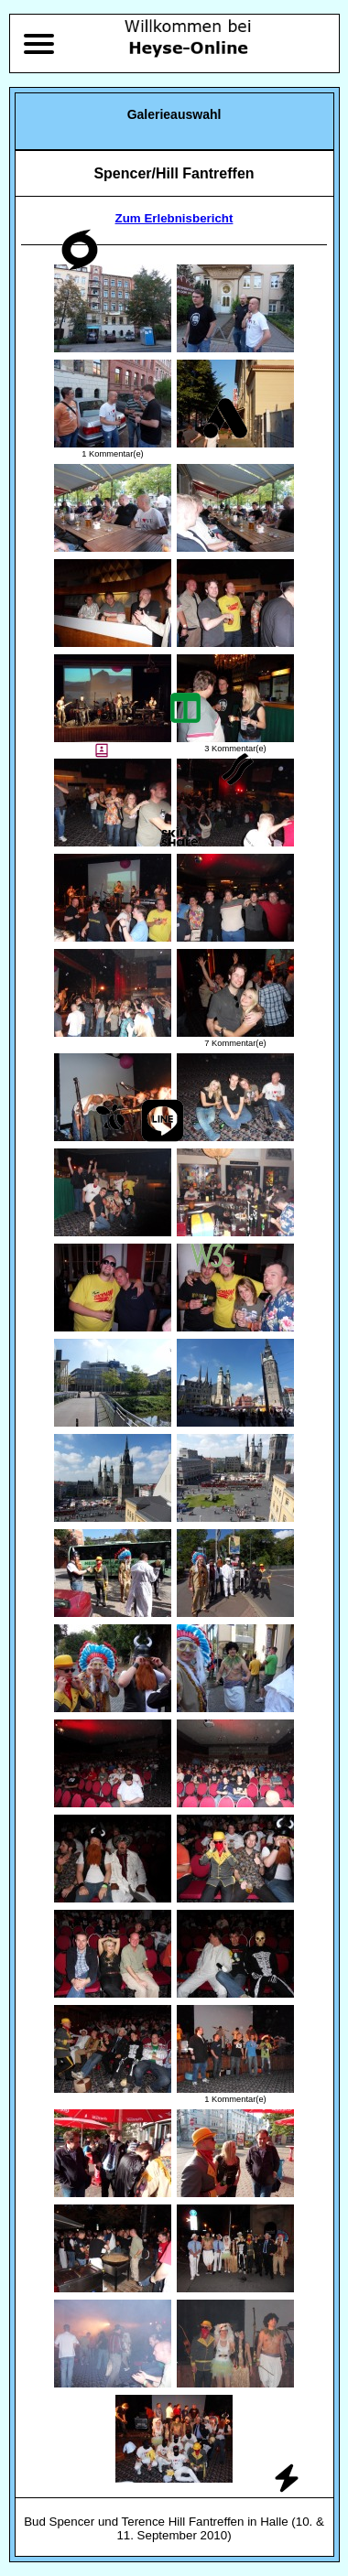  What do you see at coordinates (185, 707) in the screenshot?
I see `switch to column view layout` at bounding box center [185, 707].